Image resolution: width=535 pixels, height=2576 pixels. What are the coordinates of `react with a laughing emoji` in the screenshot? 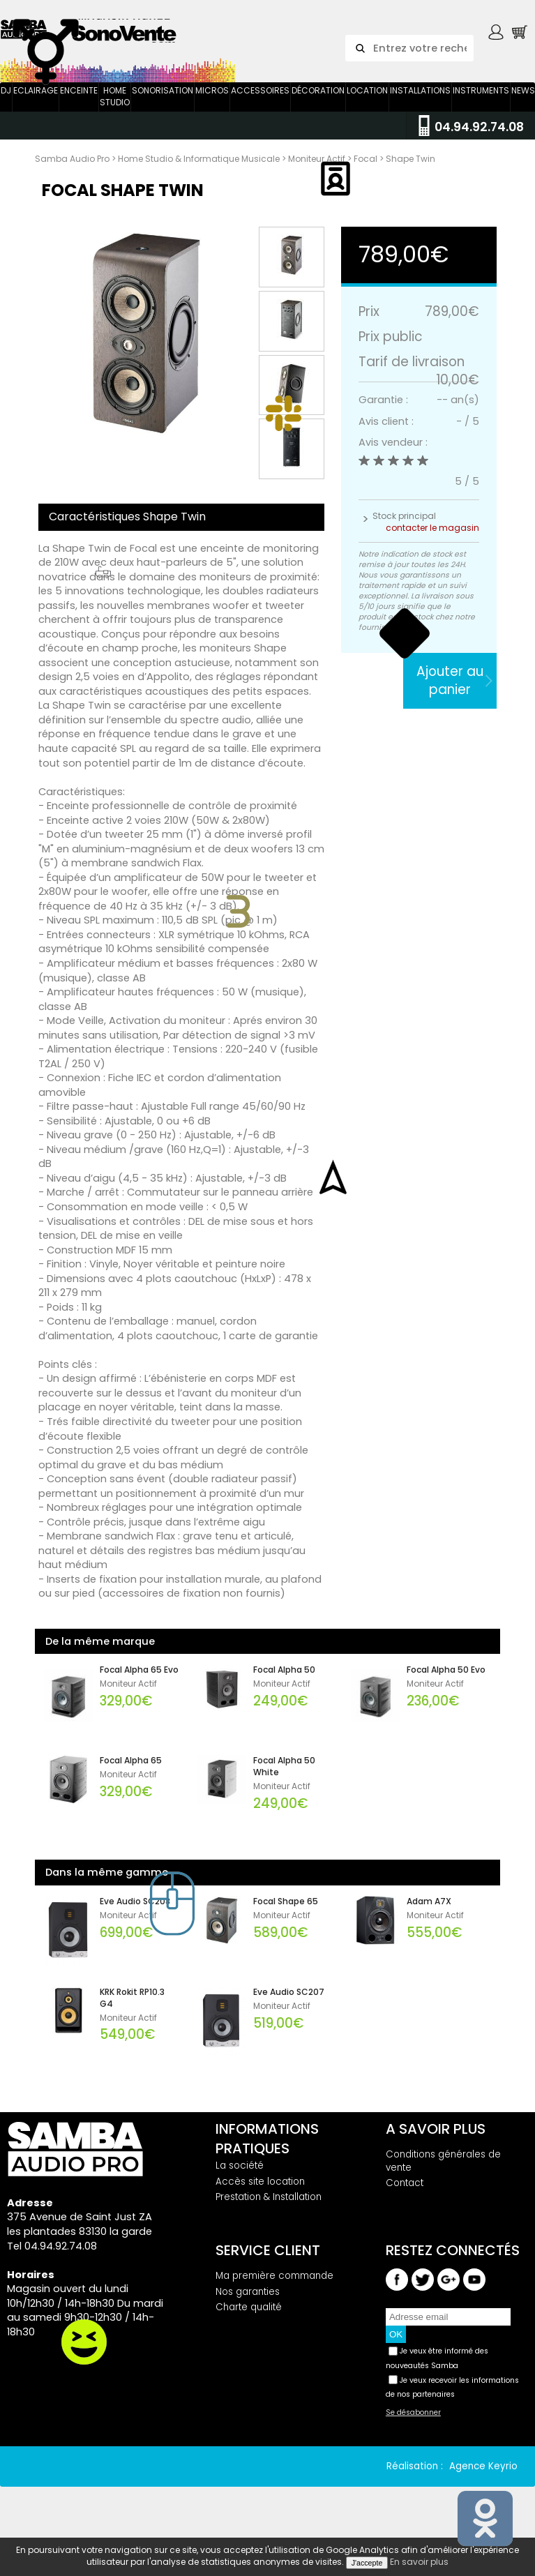 It's located at (84, 2342).